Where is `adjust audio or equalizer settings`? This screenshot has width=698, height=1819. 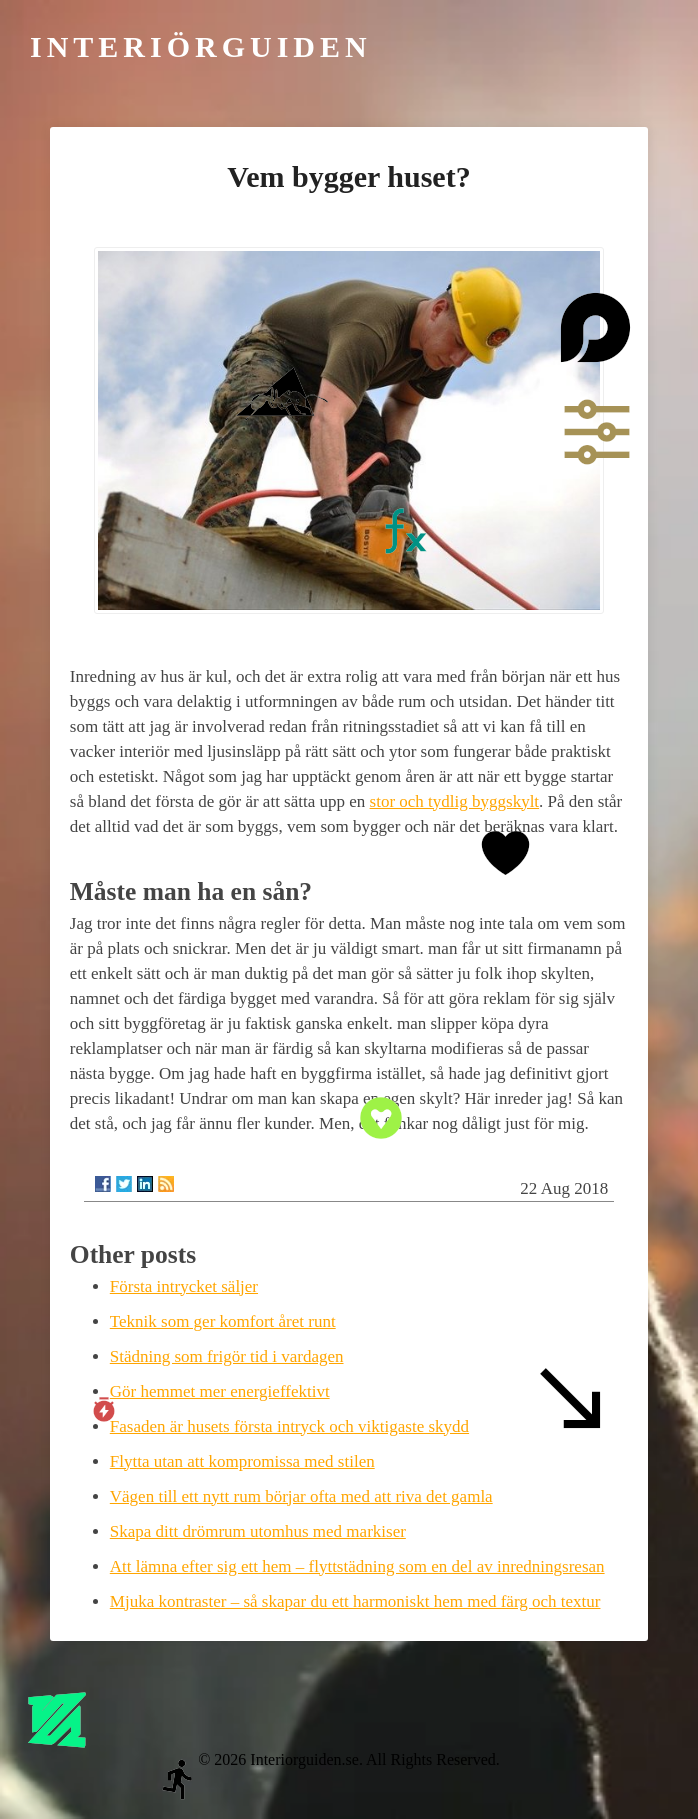 adjust audio or equalizer settings is located at coordinates (597, 432).